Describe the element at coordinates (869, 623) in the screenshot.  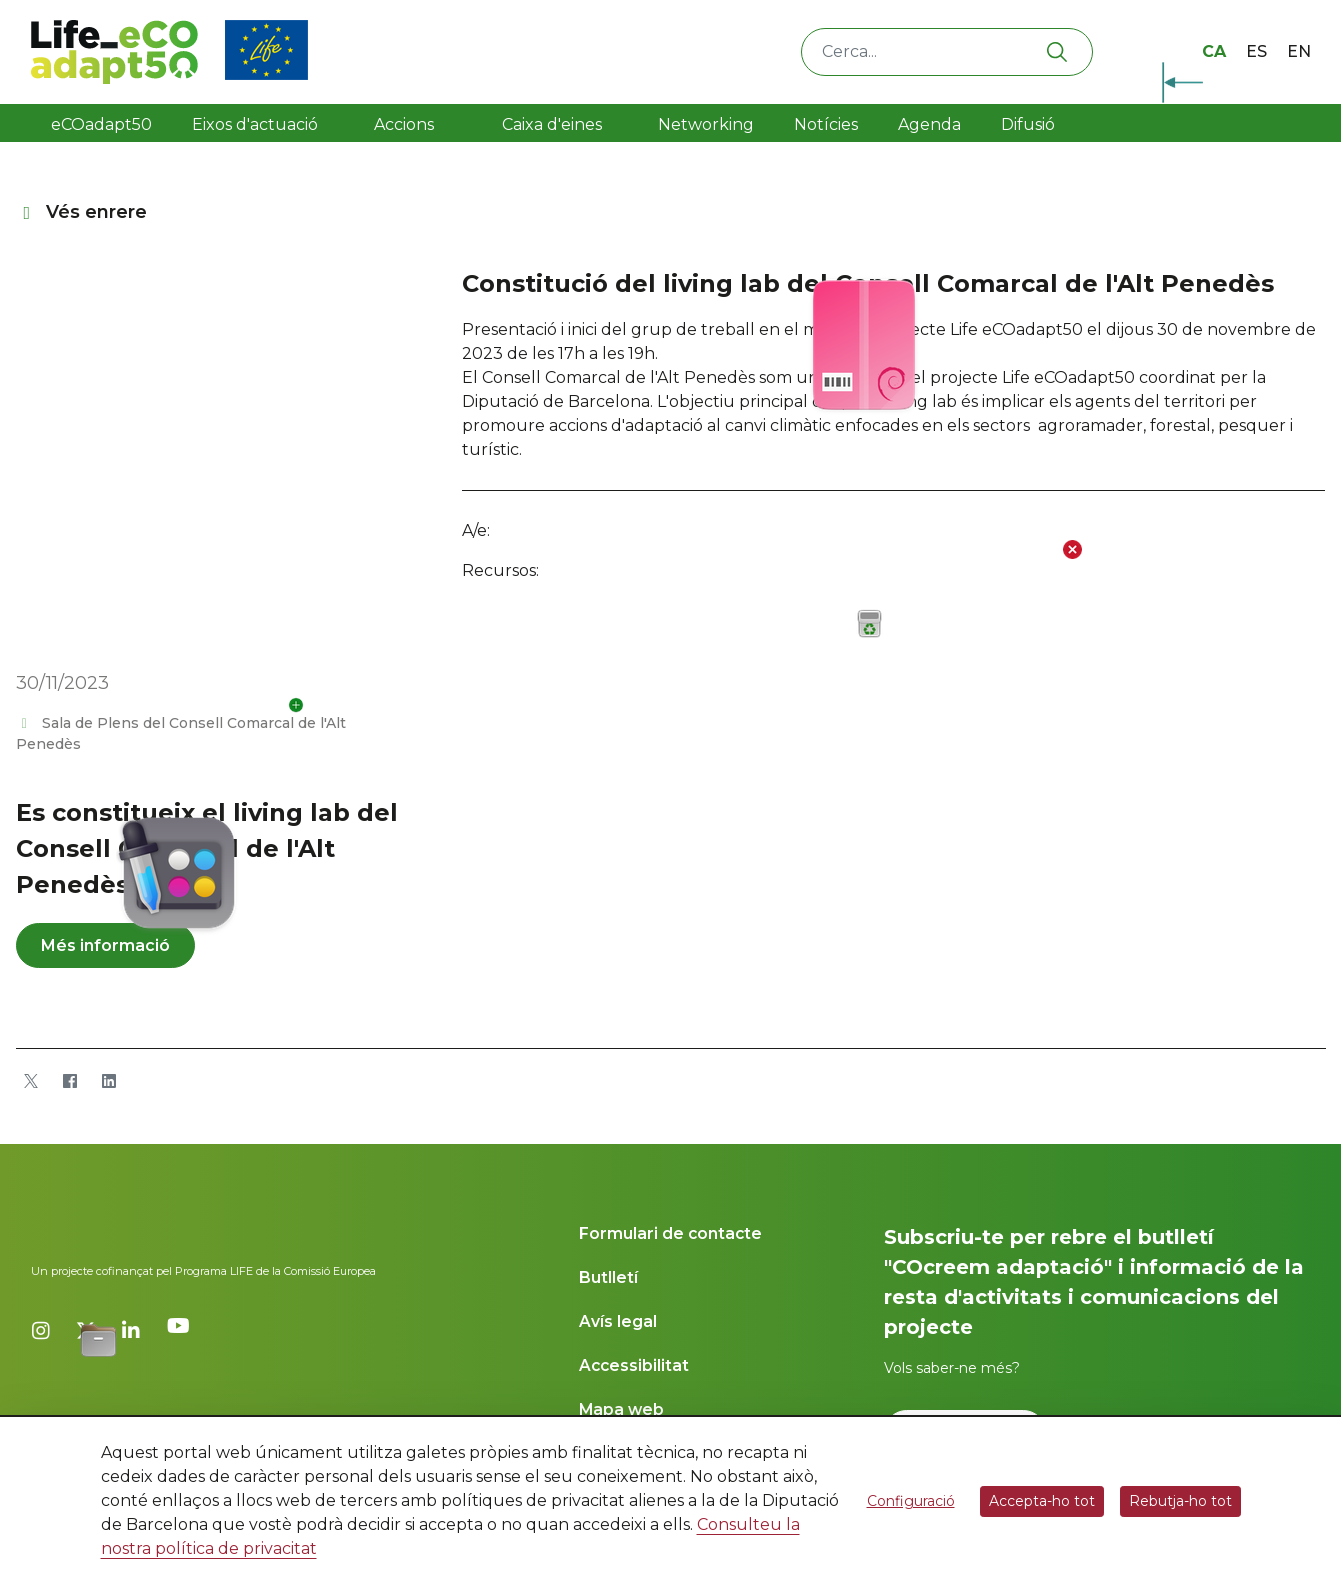
I see `open the trash or recycle bin` at that location.